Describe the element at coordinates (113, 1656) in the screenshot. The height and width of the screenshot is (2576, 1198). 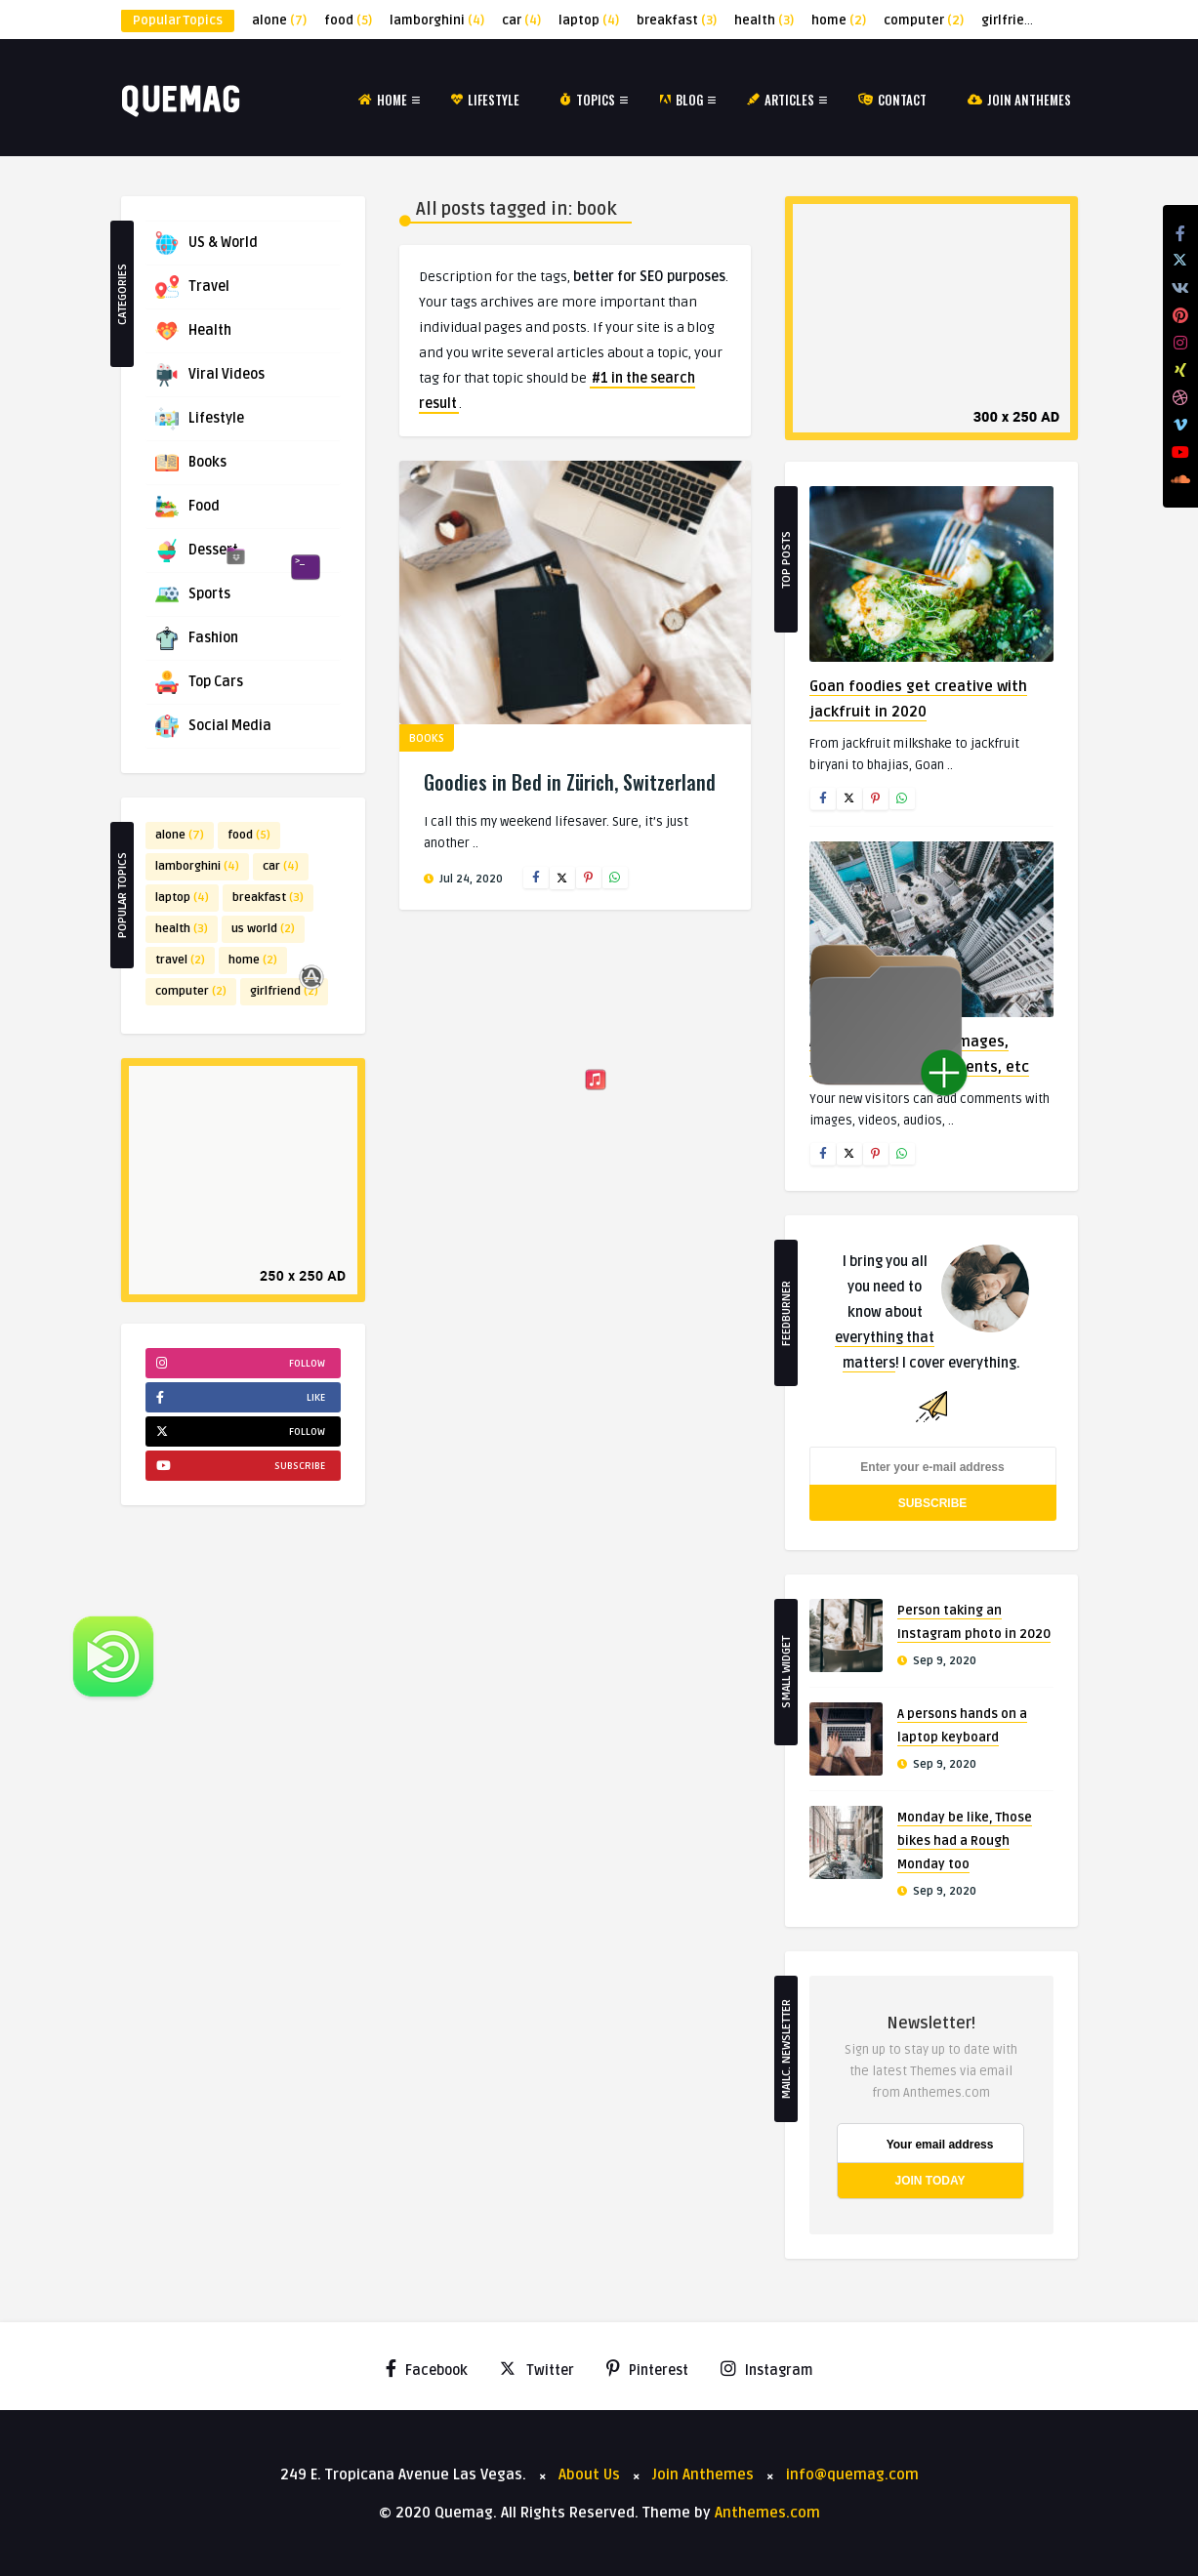
I see `open the mate desktop environment app` at that location.